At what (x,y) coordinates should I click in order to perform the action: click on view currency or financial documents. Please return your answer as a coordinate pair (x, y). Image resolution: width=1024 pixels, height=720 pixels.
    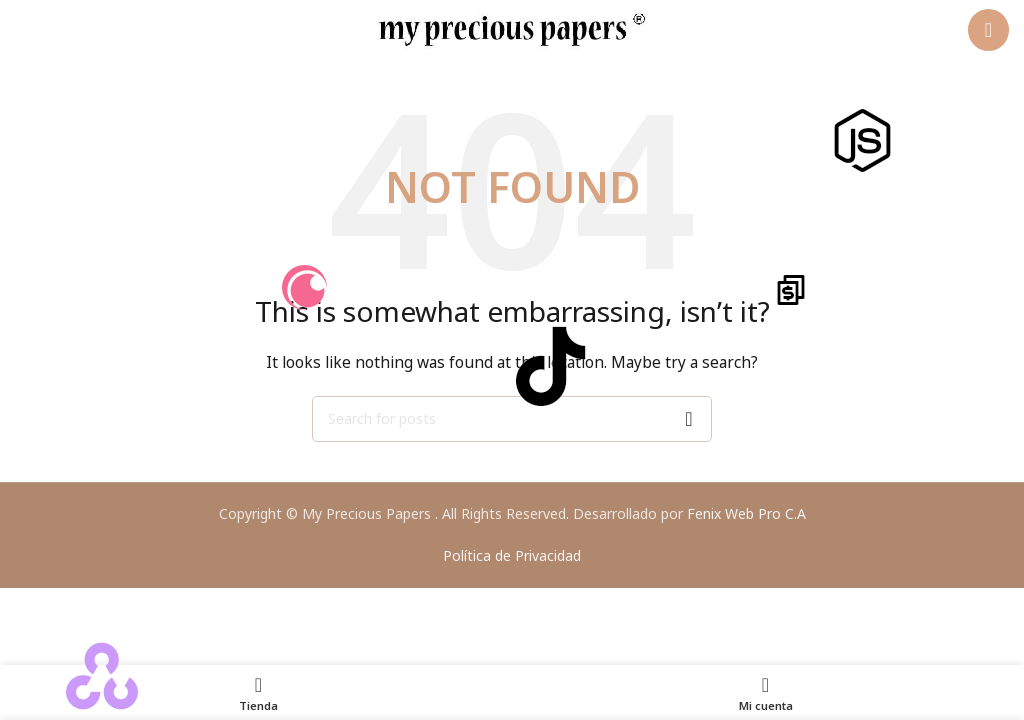
    Looking at the image, I should click on (791, 290).